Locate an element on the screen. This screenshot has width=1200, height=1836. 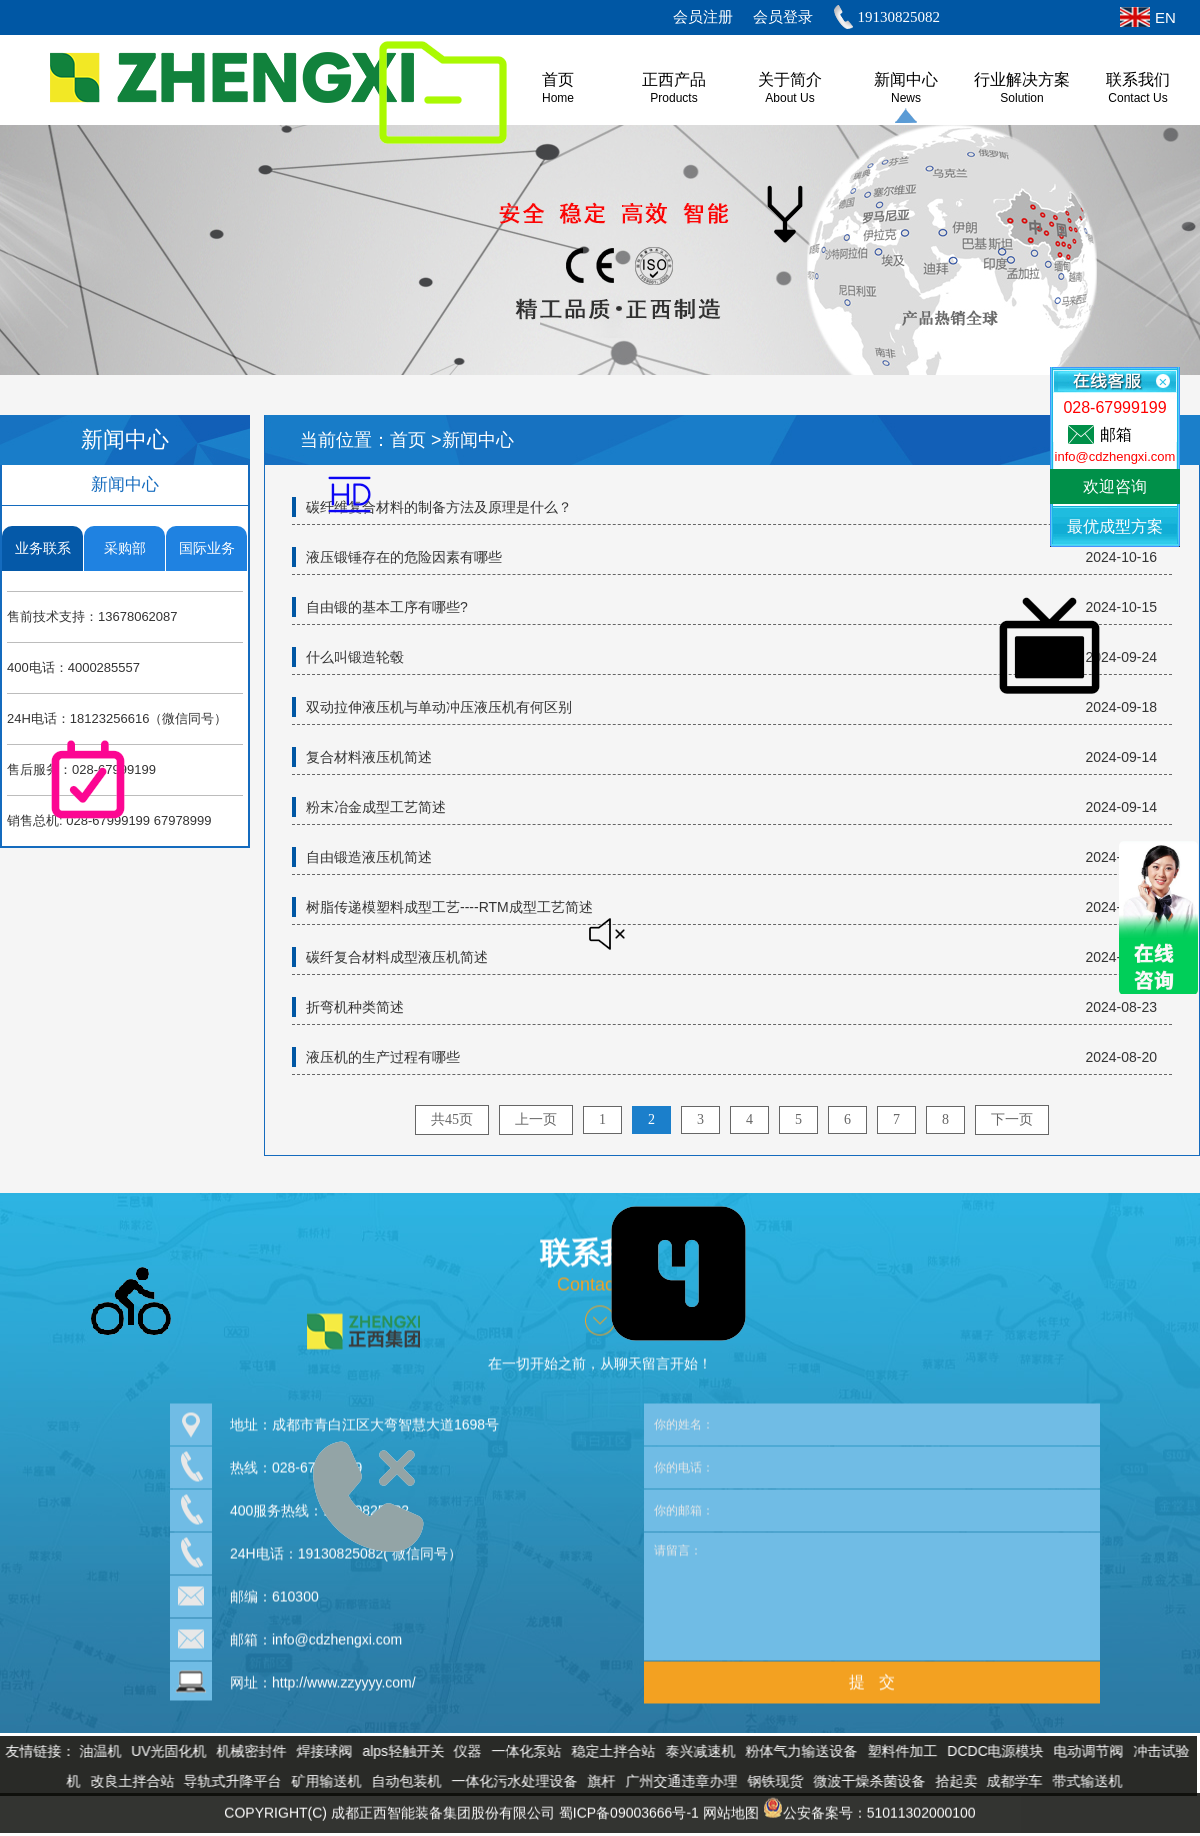
confirm or complete a scheduled event is located at coordinates (88, 782).